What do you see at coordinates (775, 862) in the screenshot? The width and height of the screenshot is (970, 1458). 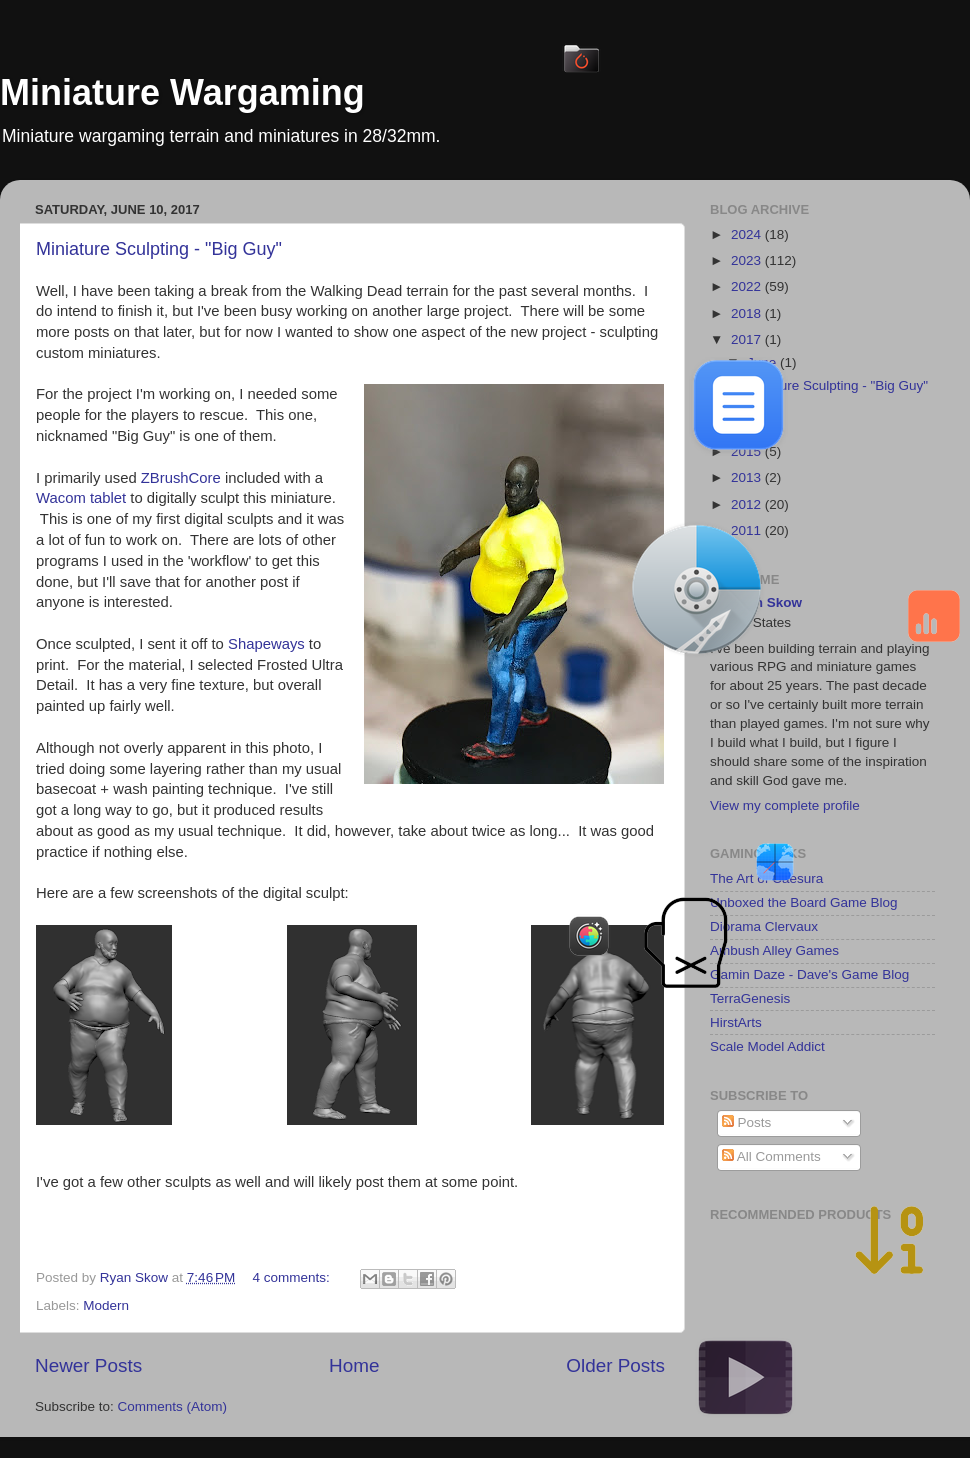 I see `open nmap network scanning application` at bounding box center [775, 862].